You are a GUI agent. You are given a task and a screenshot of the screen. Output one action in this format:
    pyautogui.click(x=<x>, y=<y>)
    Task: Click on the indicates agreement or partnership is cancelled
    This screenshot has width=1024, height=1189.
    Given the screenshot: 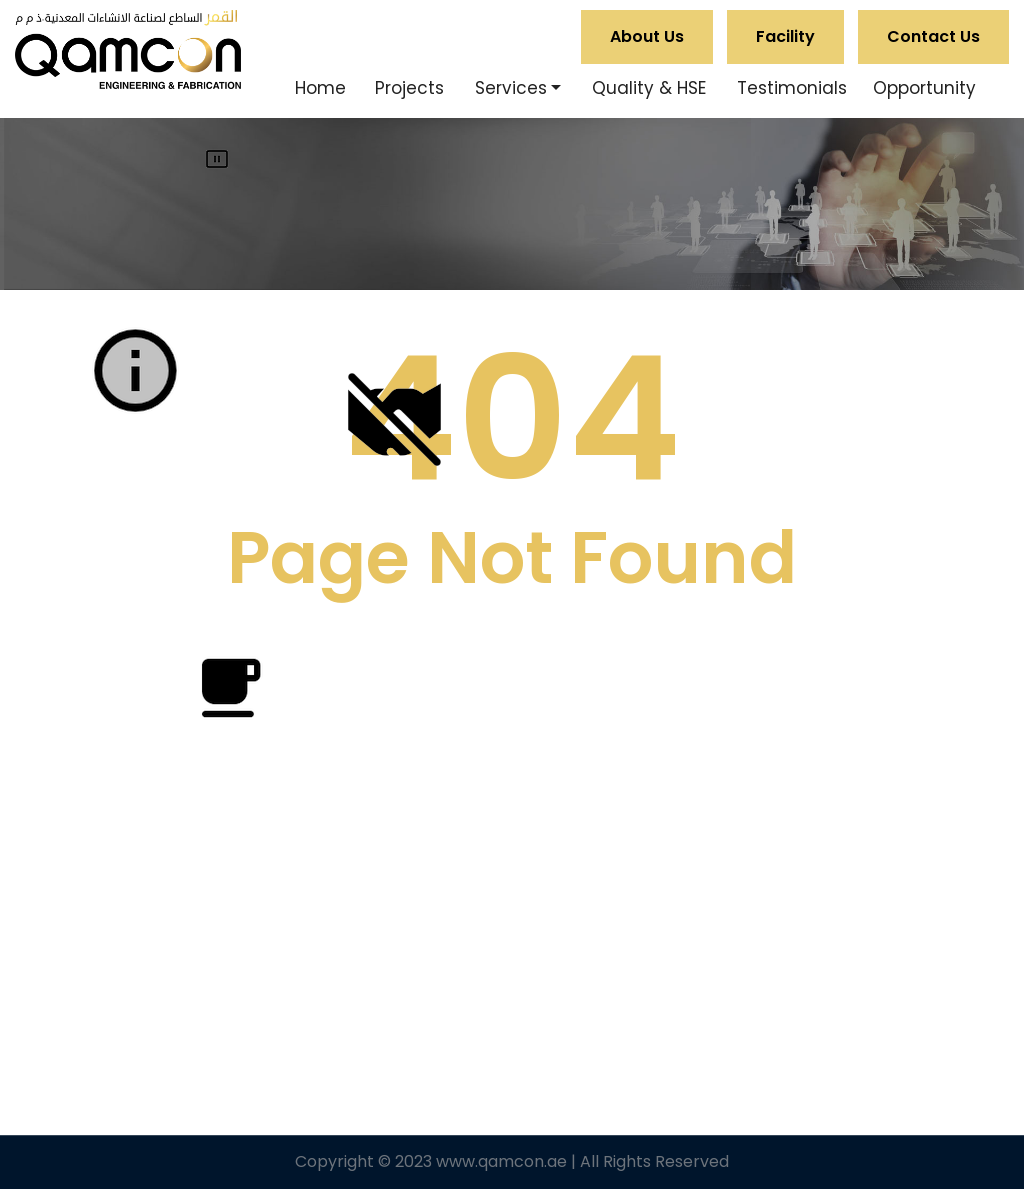 What is the action you would take?
    pyautogui.click(x=394, y=419)
    